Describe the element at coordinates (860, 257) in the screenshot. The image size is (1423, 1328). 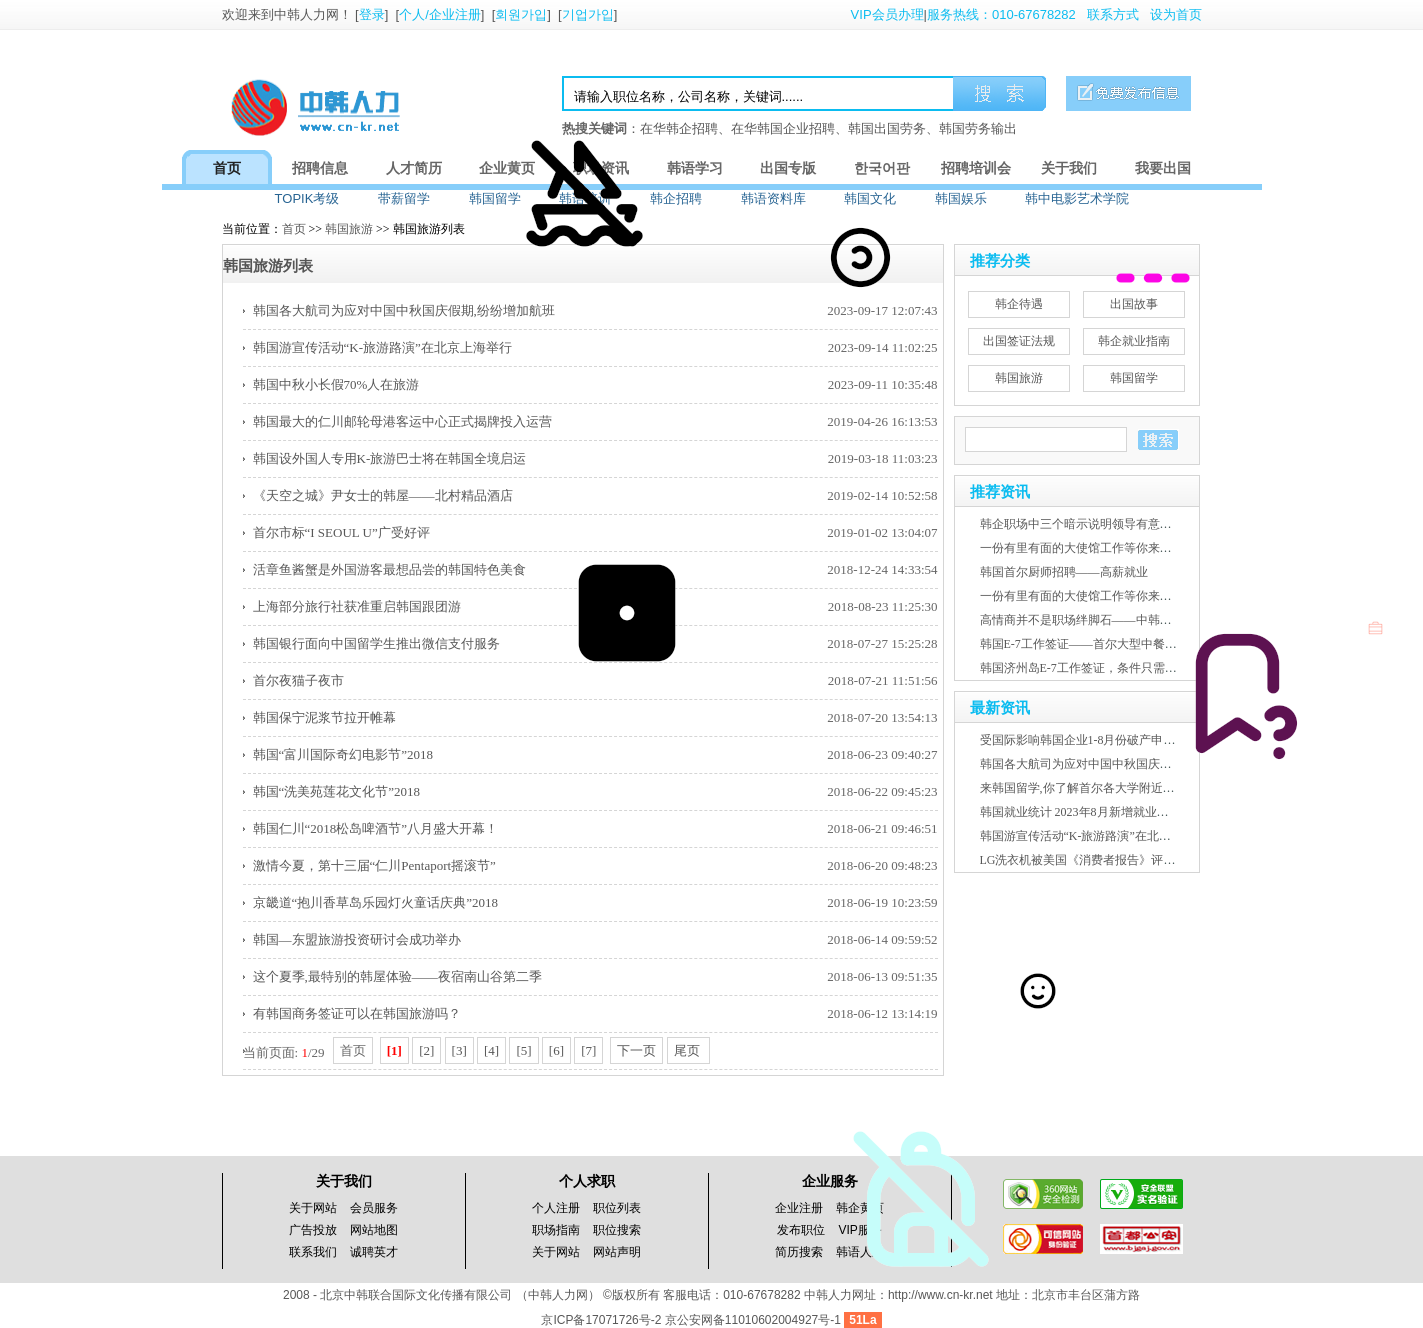
I see `indicates copyleft licensing for content or software` at that location.